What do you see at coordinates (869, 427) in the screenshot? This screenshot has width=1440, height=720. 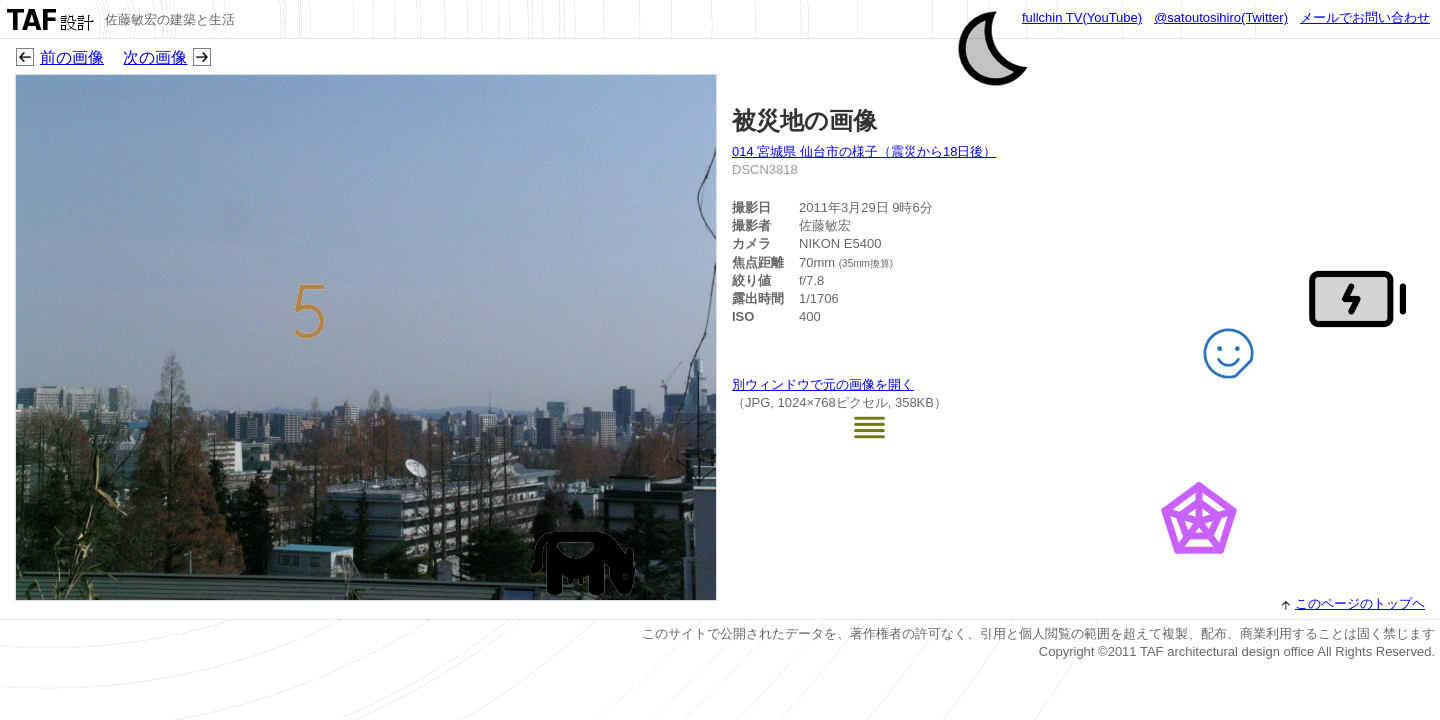 I see `justify text alignment` at bounding box center [869, 427].